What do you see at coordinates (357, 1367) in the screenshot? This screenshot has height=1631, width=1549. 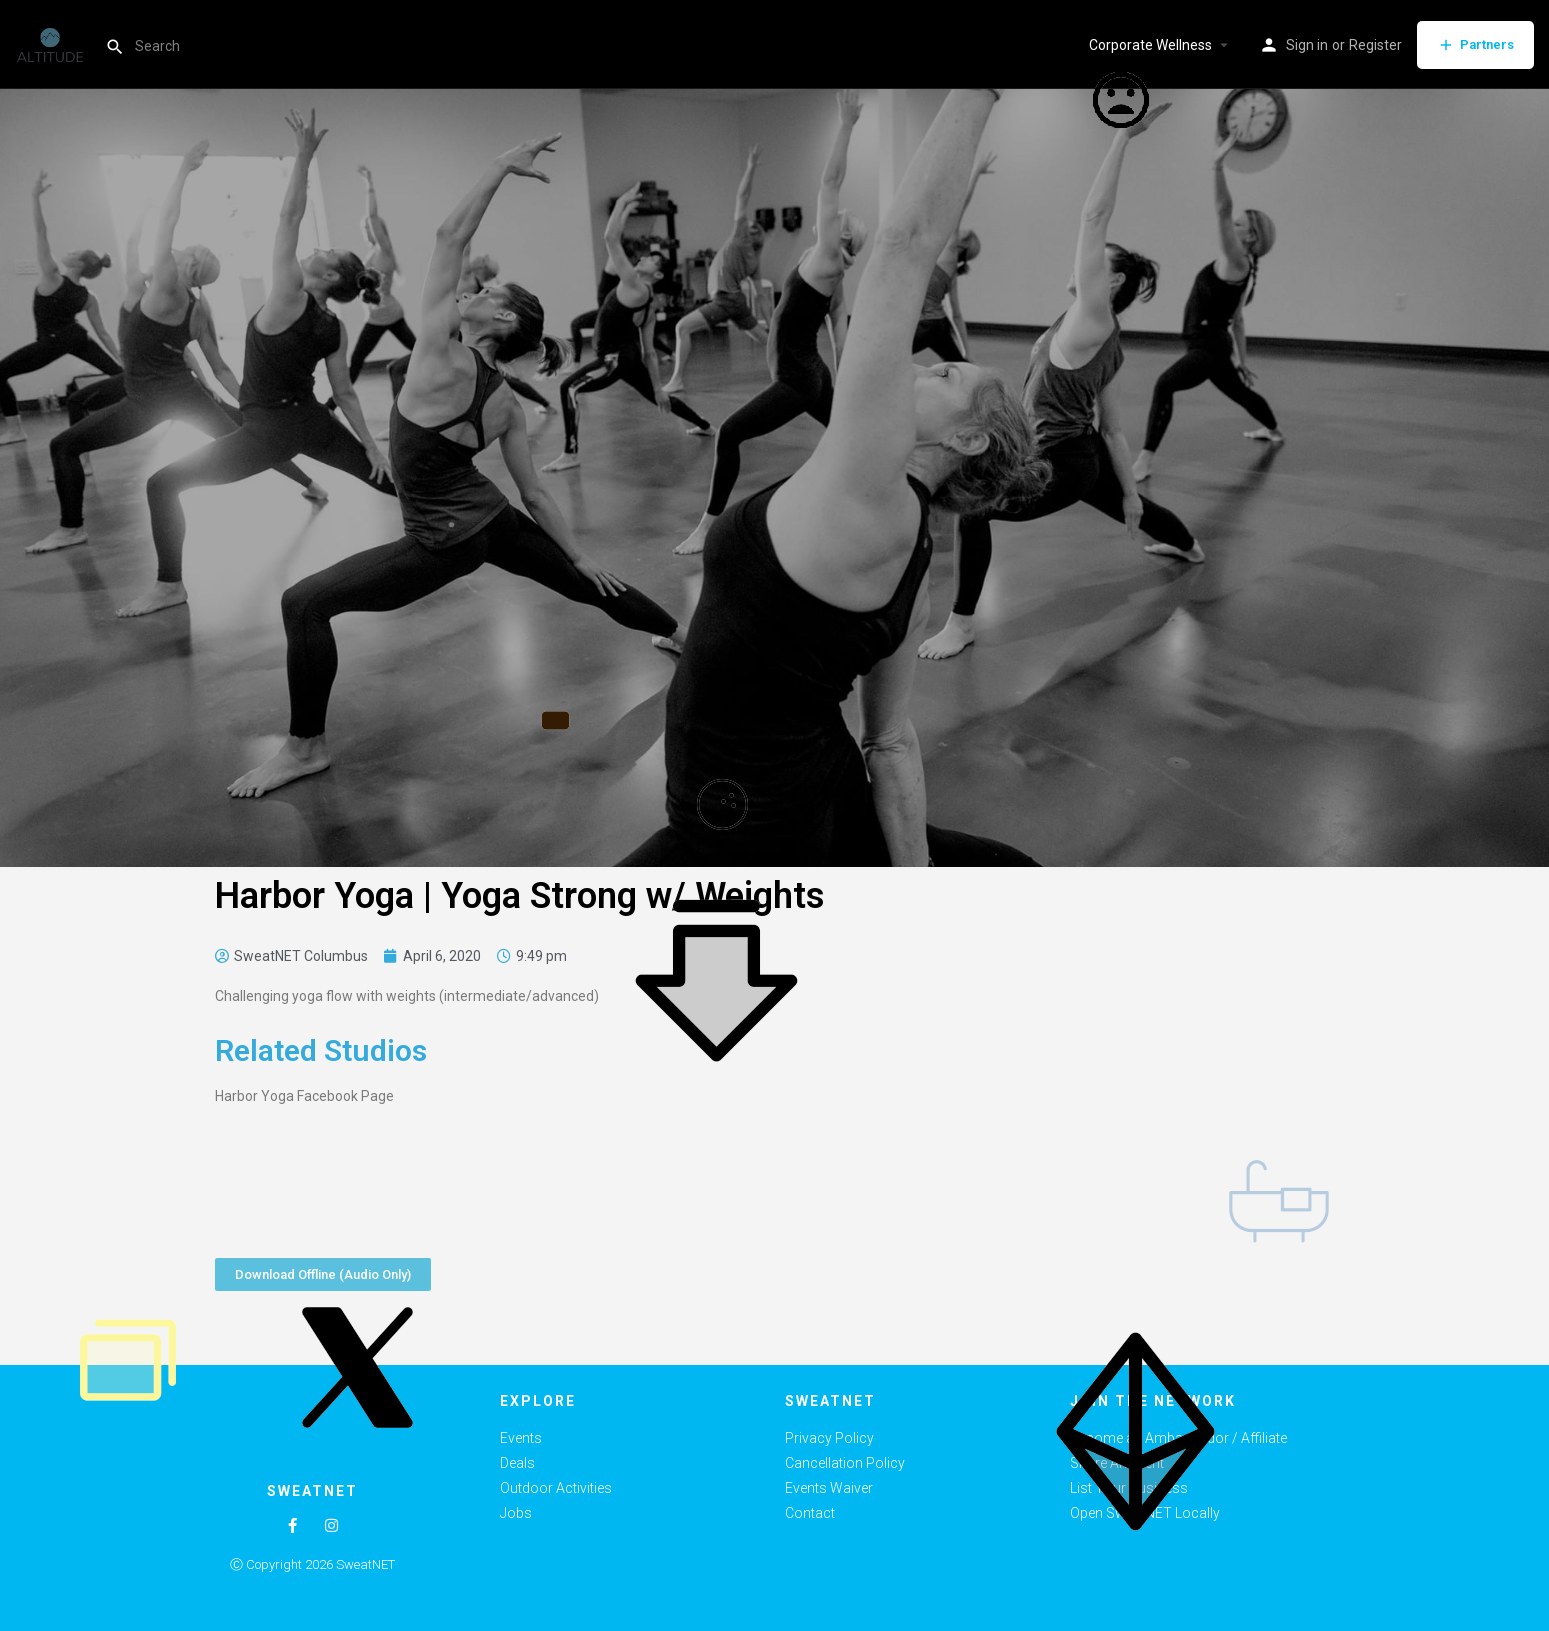 I see `open the X (formerly Twitter) app` at bounding box center [357, 1367].